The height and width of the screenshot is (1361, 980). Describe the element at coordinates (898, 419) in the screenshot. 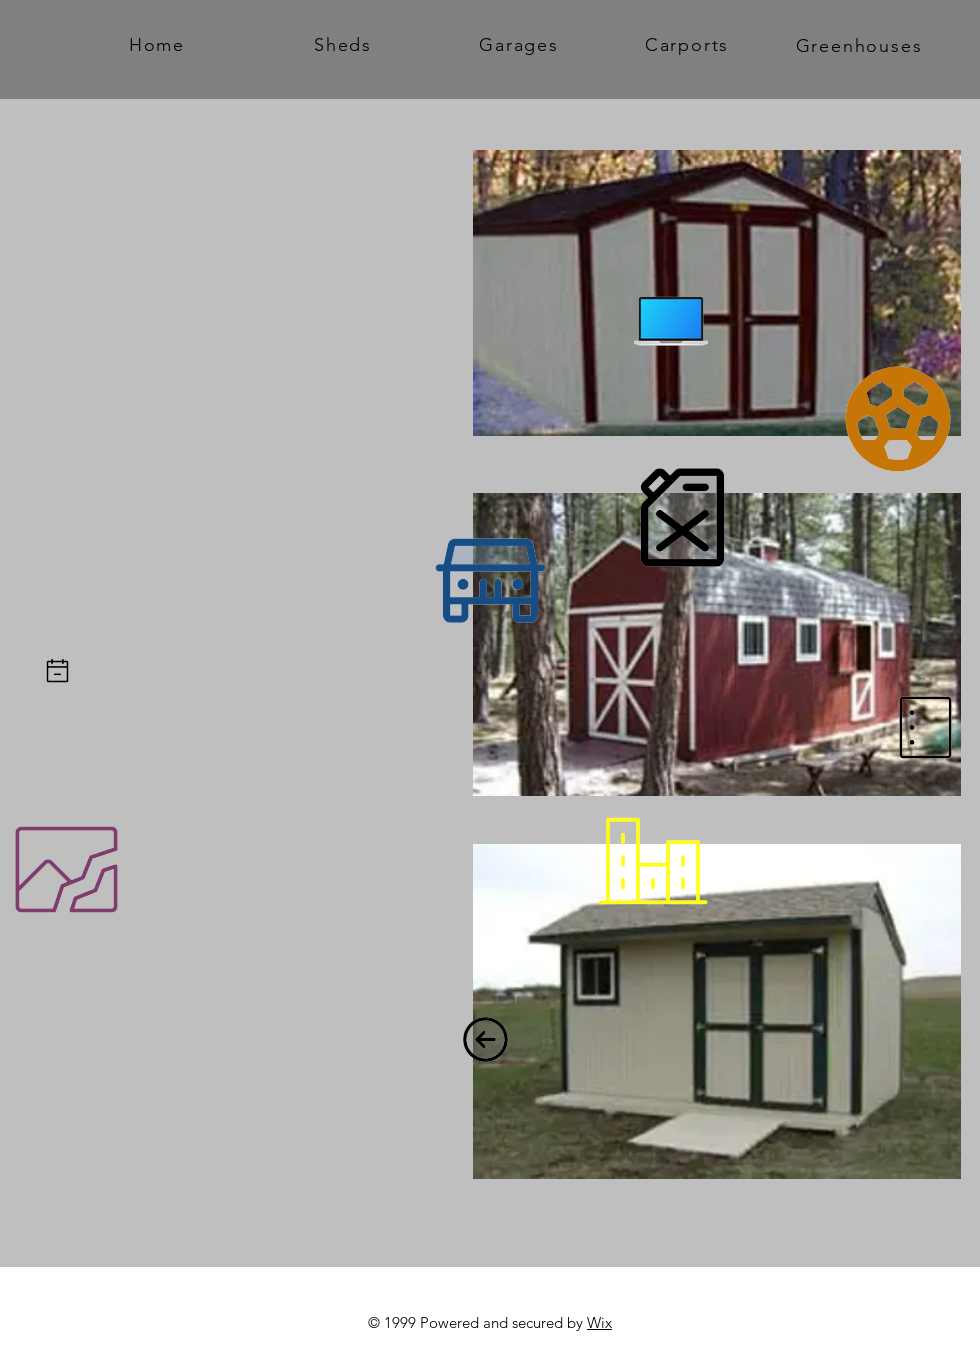

I see `access sports or soccer-related content` at that location.